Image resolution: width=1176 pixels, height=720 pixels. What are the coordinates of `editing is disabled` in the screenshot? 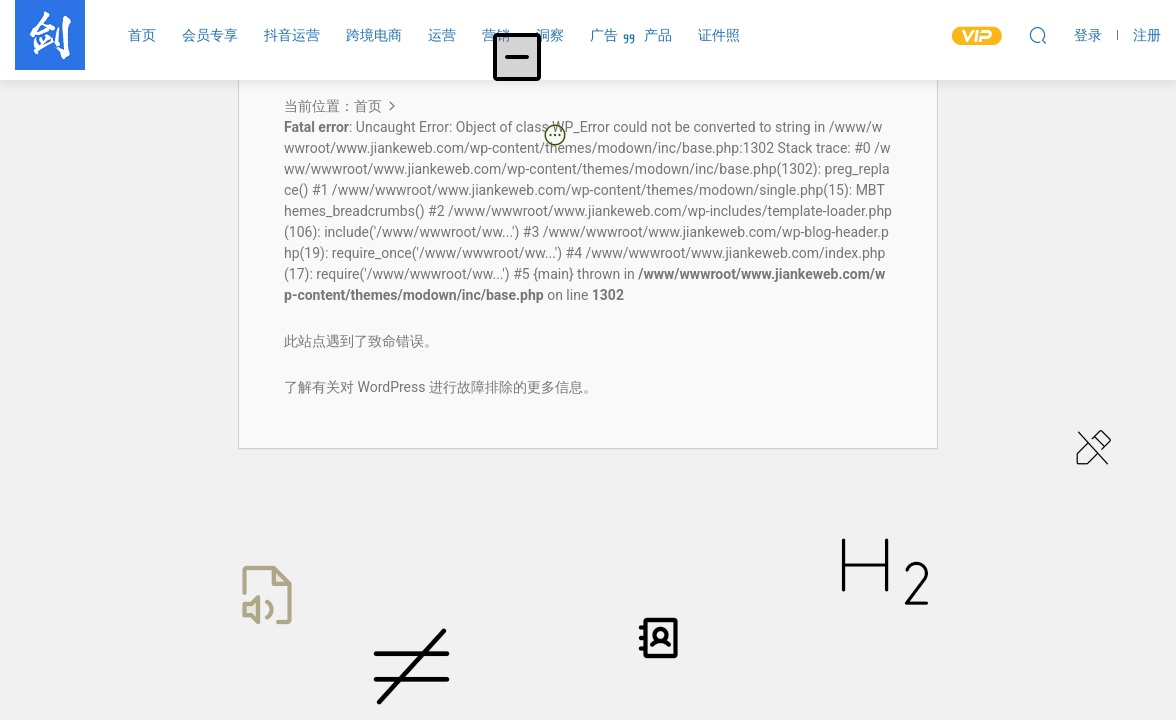 It's located at (1093, 448).